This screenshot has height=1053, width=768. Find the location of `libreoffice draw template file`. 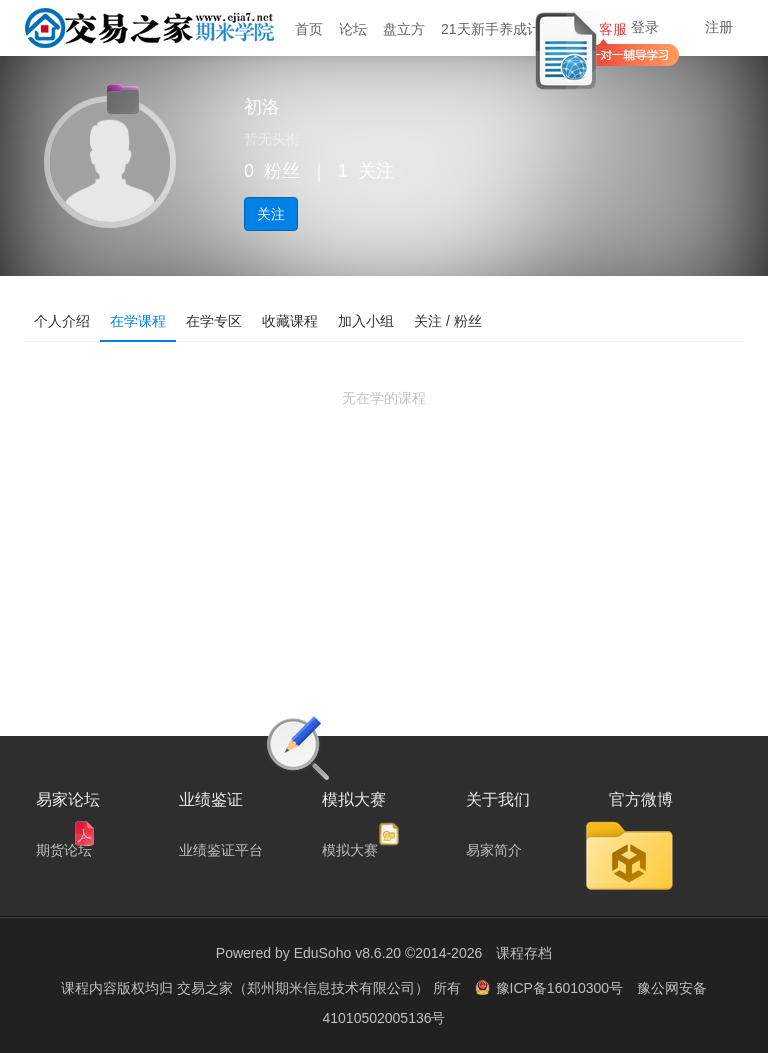

libreoffice draw template file is located at coordinates (389, 834).